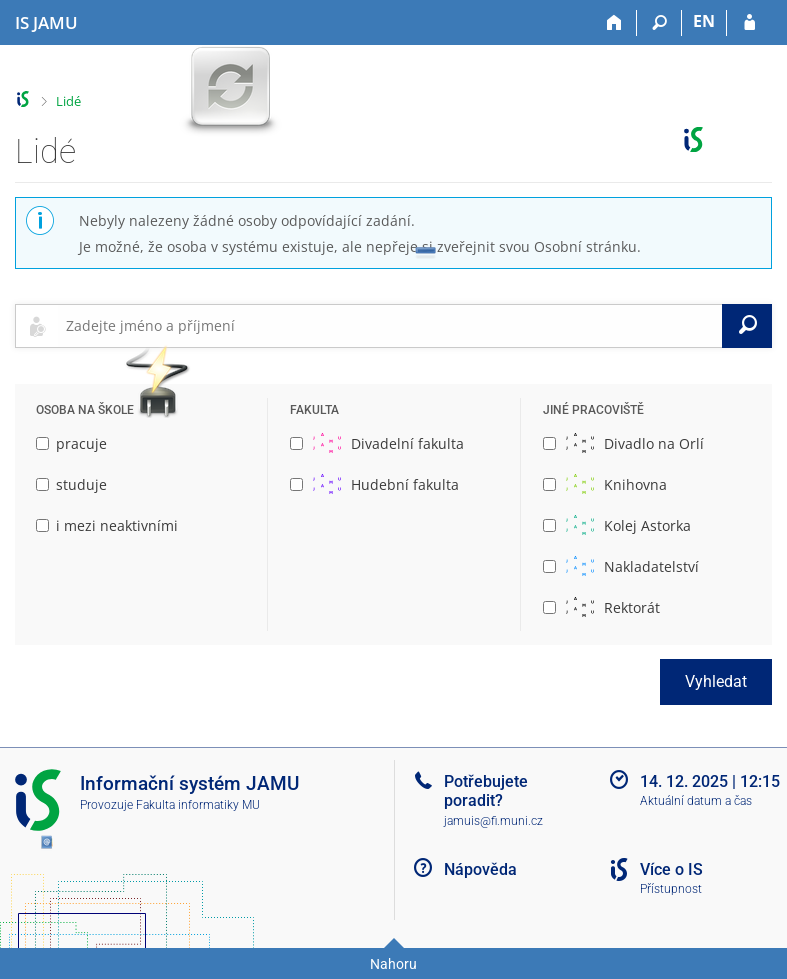 The height and width of the screenshot is (979, 787). Describe the element at coordinates (425, 251) in the screenshot. I see `remove an item from a list` at that location.